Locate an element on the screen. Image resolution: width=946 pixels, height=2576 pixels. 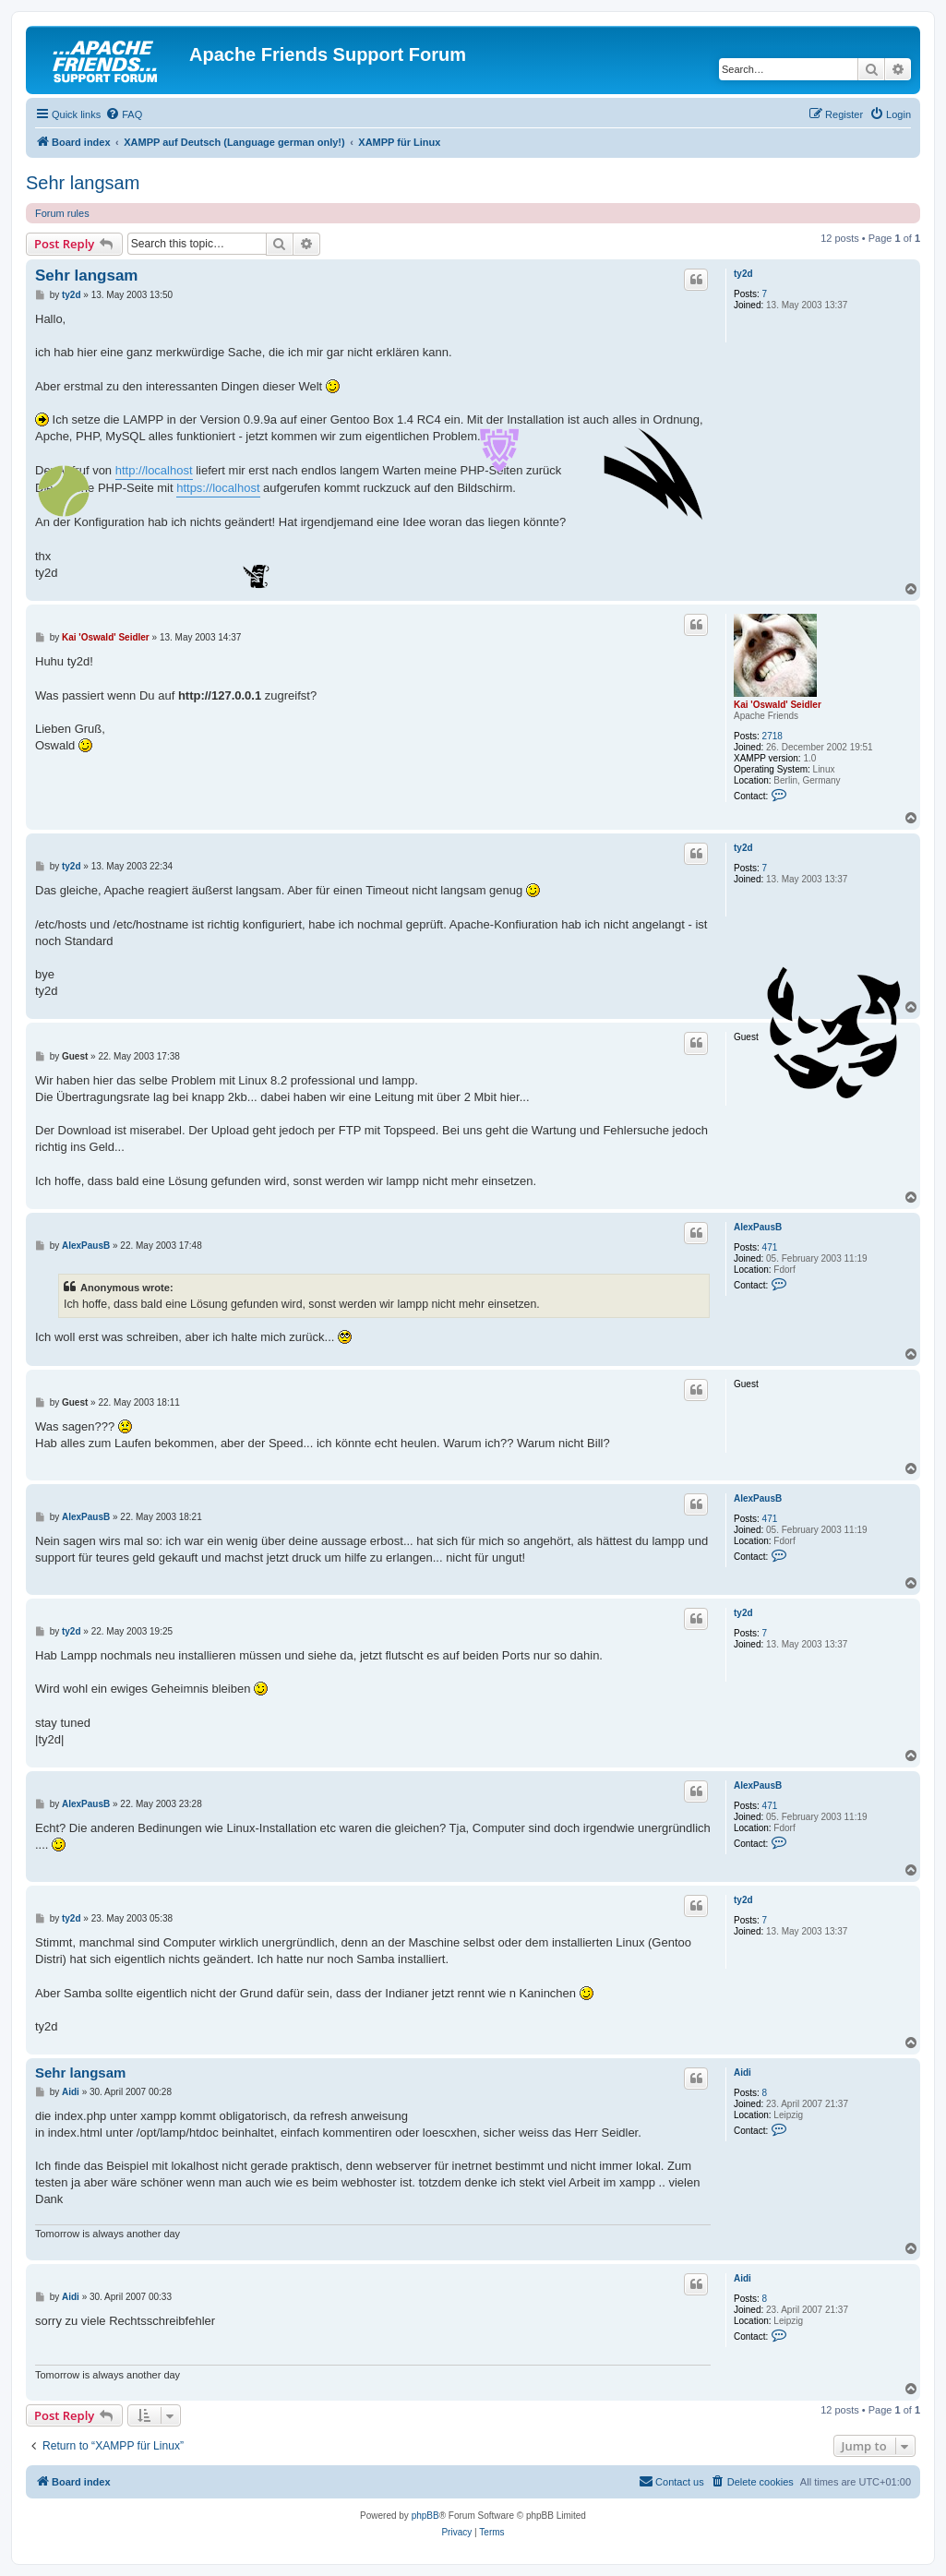
access quest log or story journal is located at coordinates (256, 576).